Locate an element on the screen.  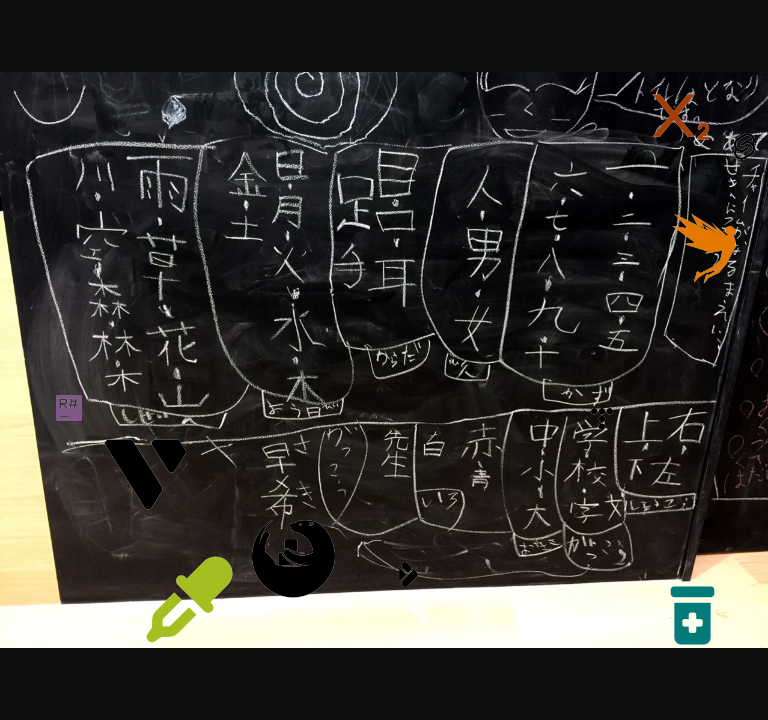
JetBrains ReSharper application logo is located at coordinates (69, 408).